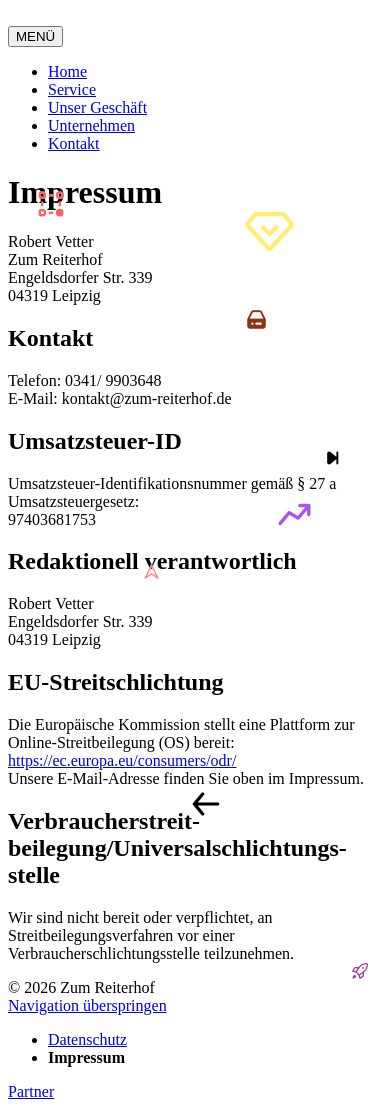 The height and width of the screenshot is (1109, 375). I want to click on go back to the previous screen, so click(206, 804).